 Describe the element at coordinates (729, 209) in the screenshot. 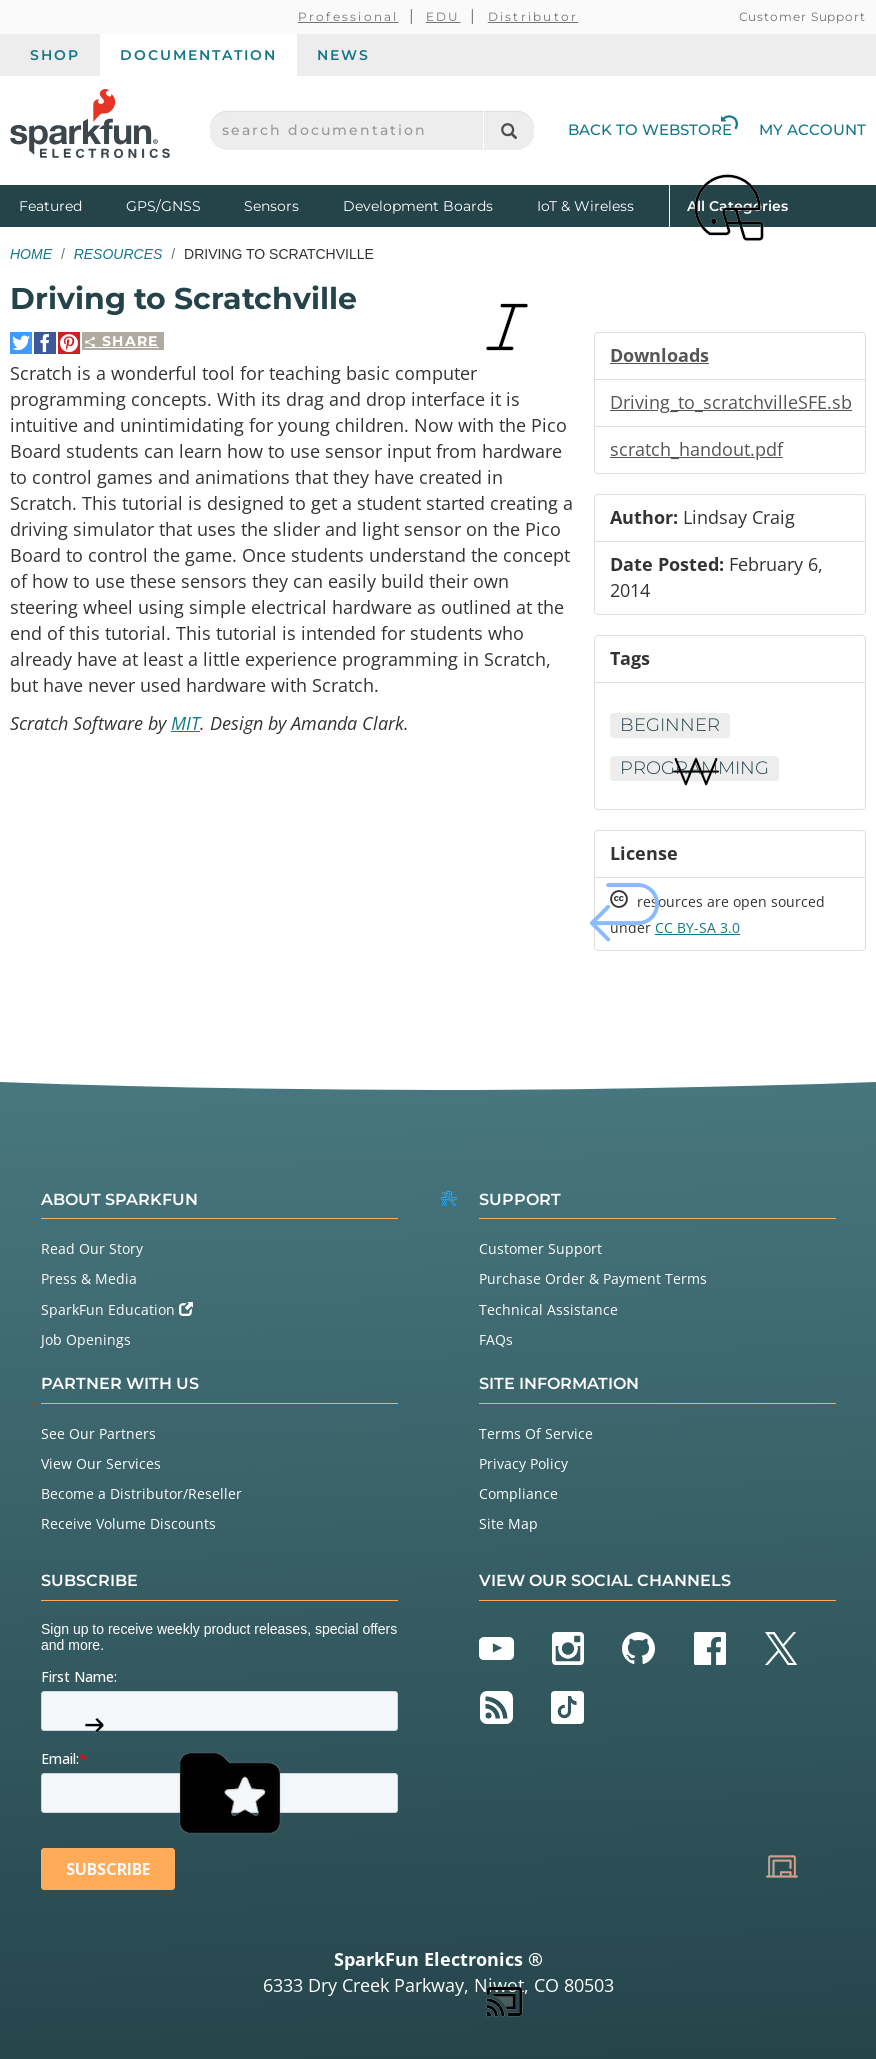

I see `access football or sports content` at that location.